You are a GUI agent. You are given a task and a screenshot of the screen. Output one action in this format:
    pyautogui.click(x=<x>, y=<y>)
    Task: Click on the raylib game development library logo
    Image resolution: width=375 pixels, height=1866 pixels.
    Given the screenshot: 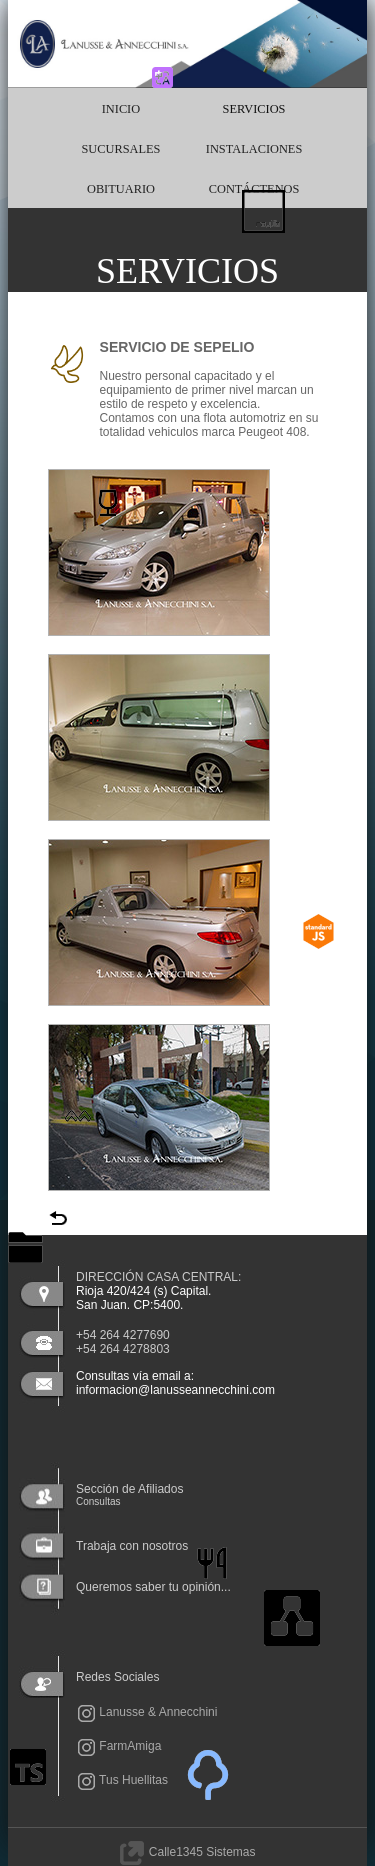 What is the action you would take?
    pyautogui.click(x=263, y=211)
    